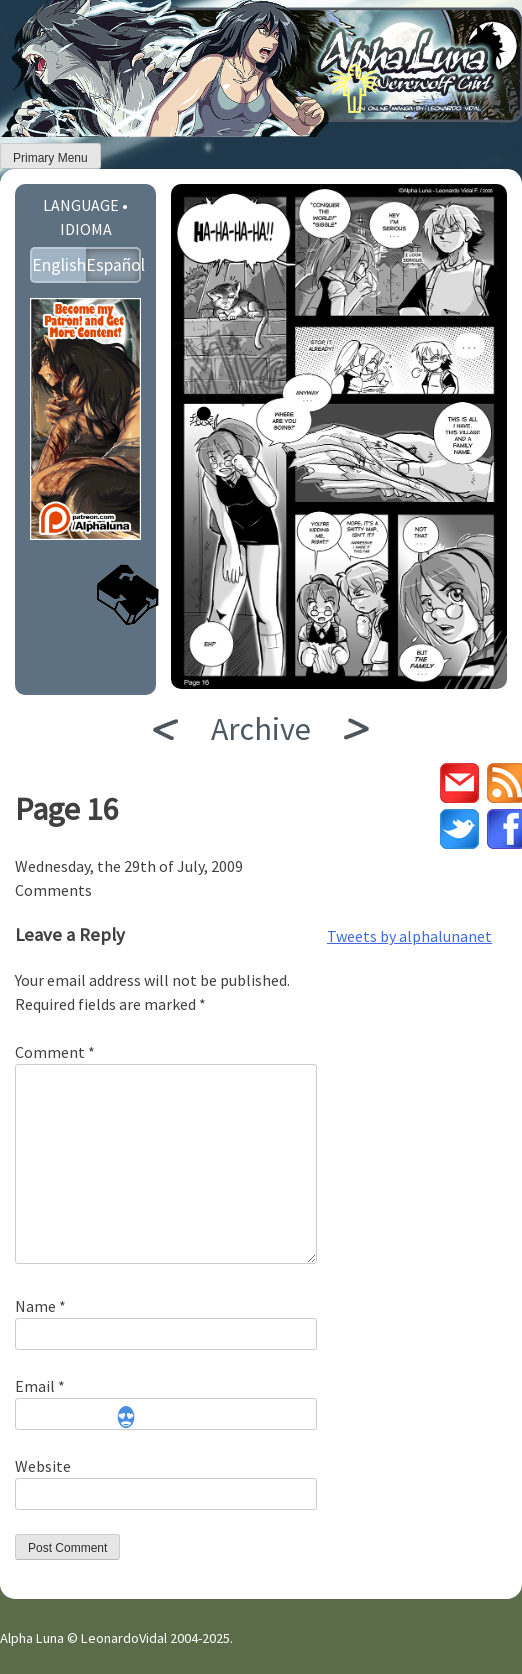  What do you see at coordinates (126, 1417) in the screenshot?
I see `indicates a "love" or "smitten" reaction` at bounding box center [126, 1417].